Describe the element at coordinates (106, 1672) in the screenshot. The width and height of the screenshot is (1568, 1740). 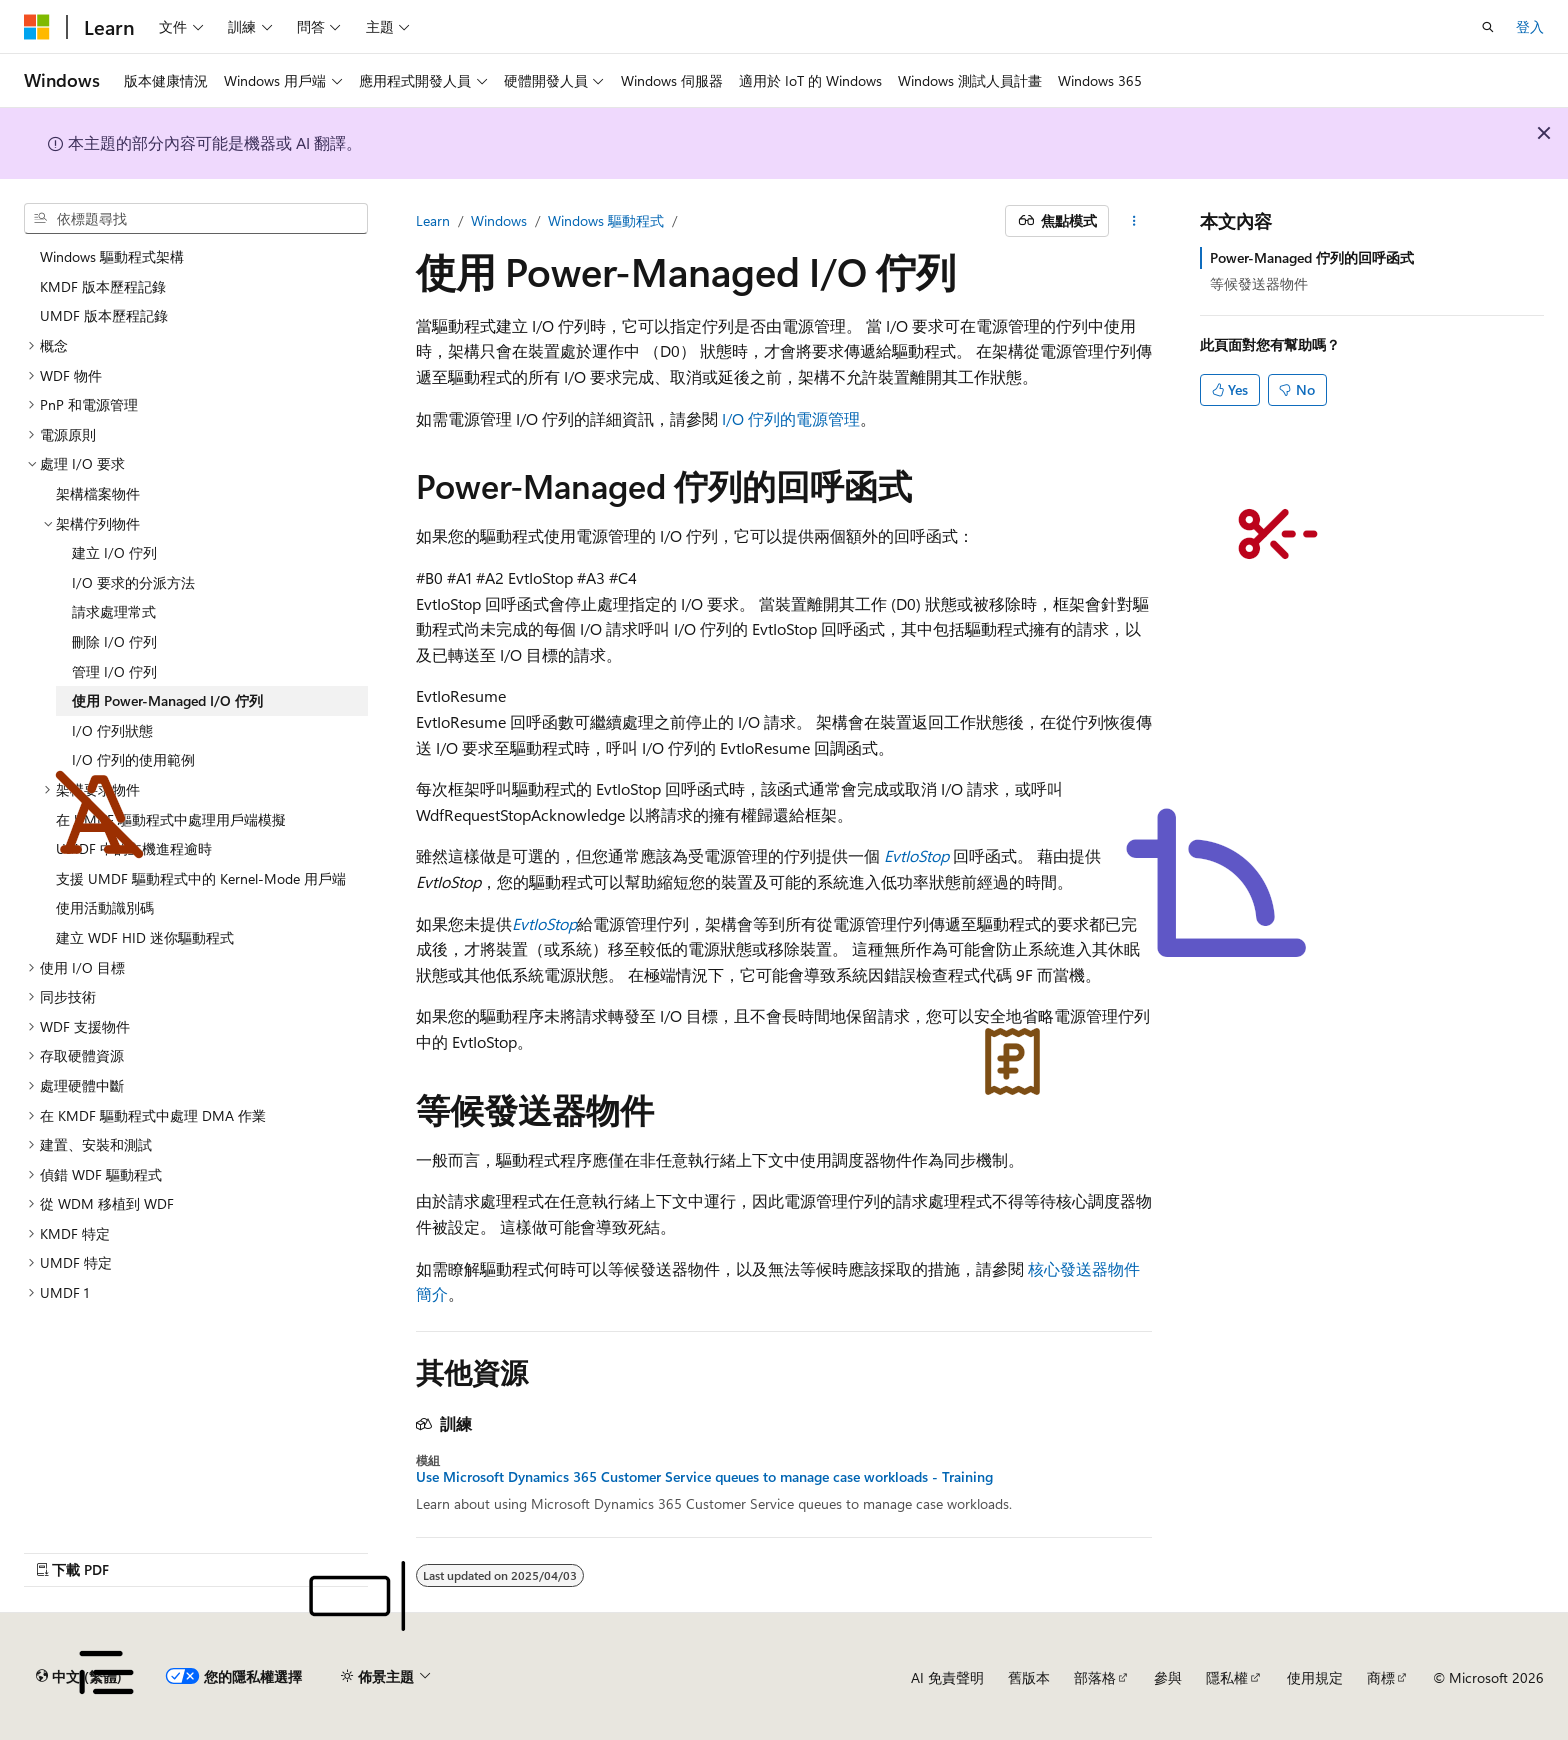
I see `insert a block quote` at that location.